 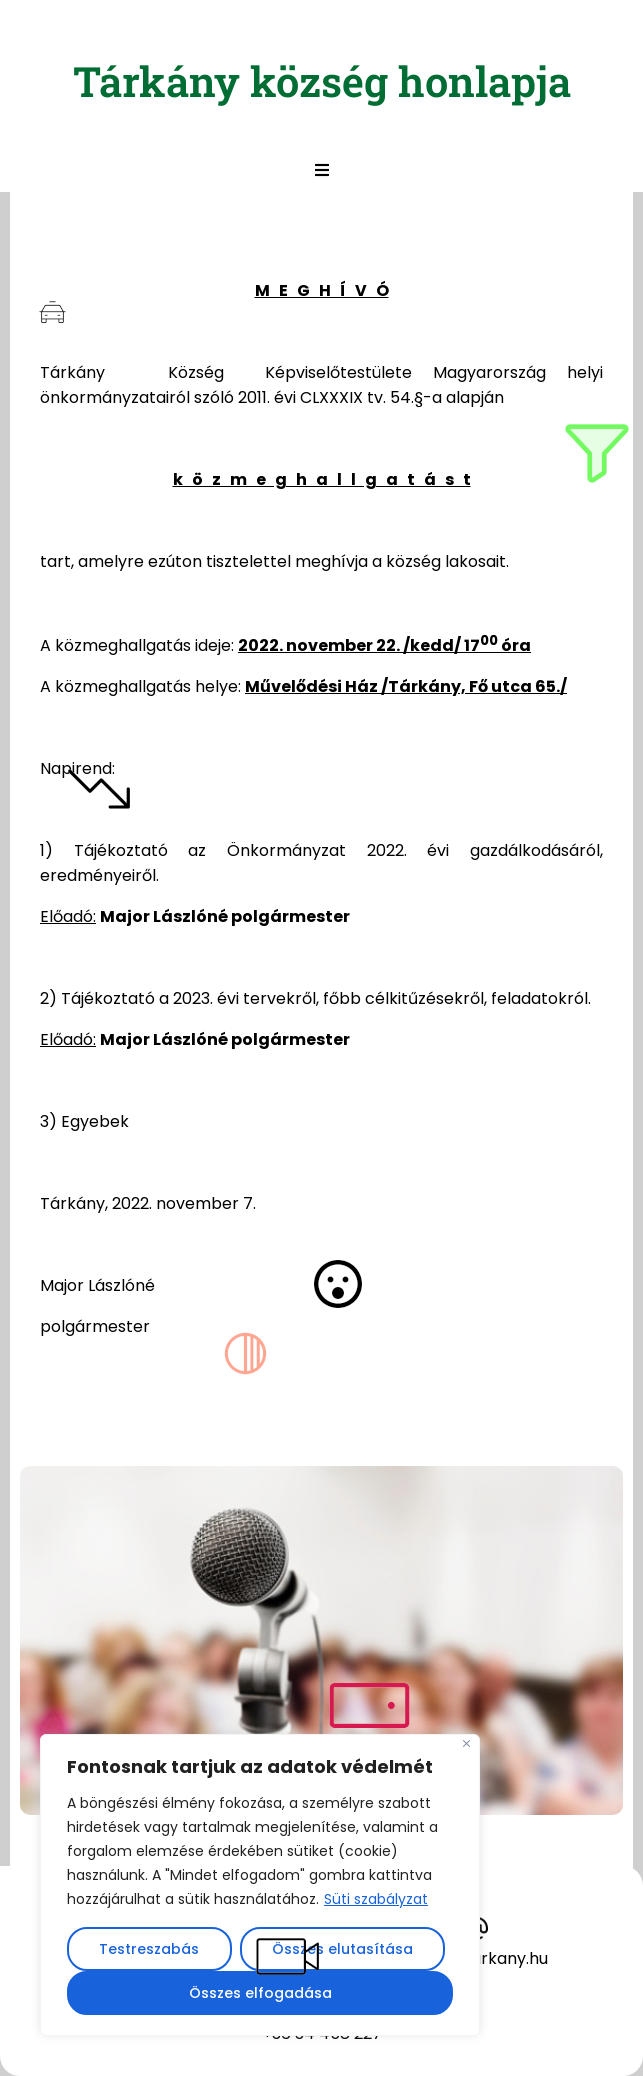 I want to click on start a video call, so click(x=285, y=1956).